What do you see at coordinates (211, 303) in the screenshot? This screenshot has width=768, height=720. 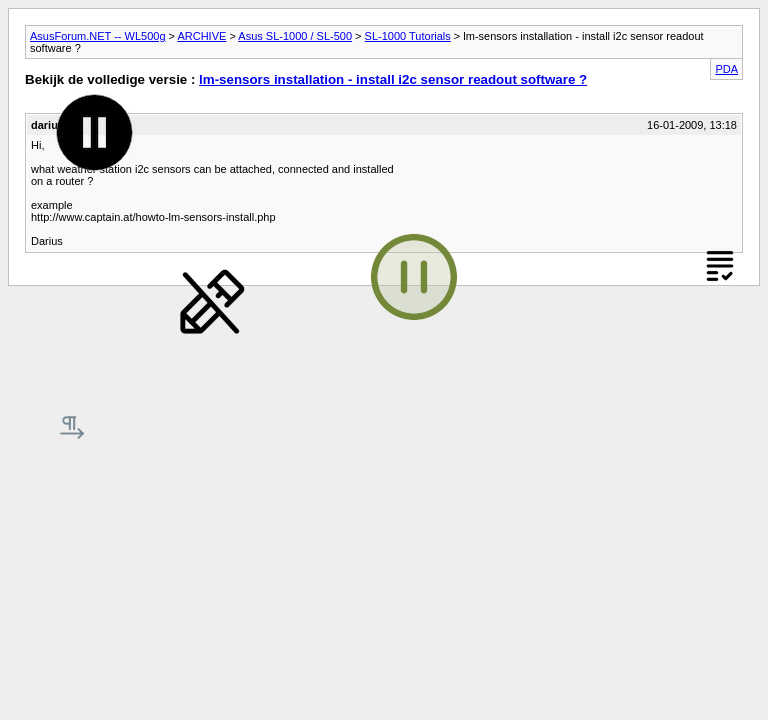 I see `editing is disabled or unavailable` at bounding box center [211, 303].